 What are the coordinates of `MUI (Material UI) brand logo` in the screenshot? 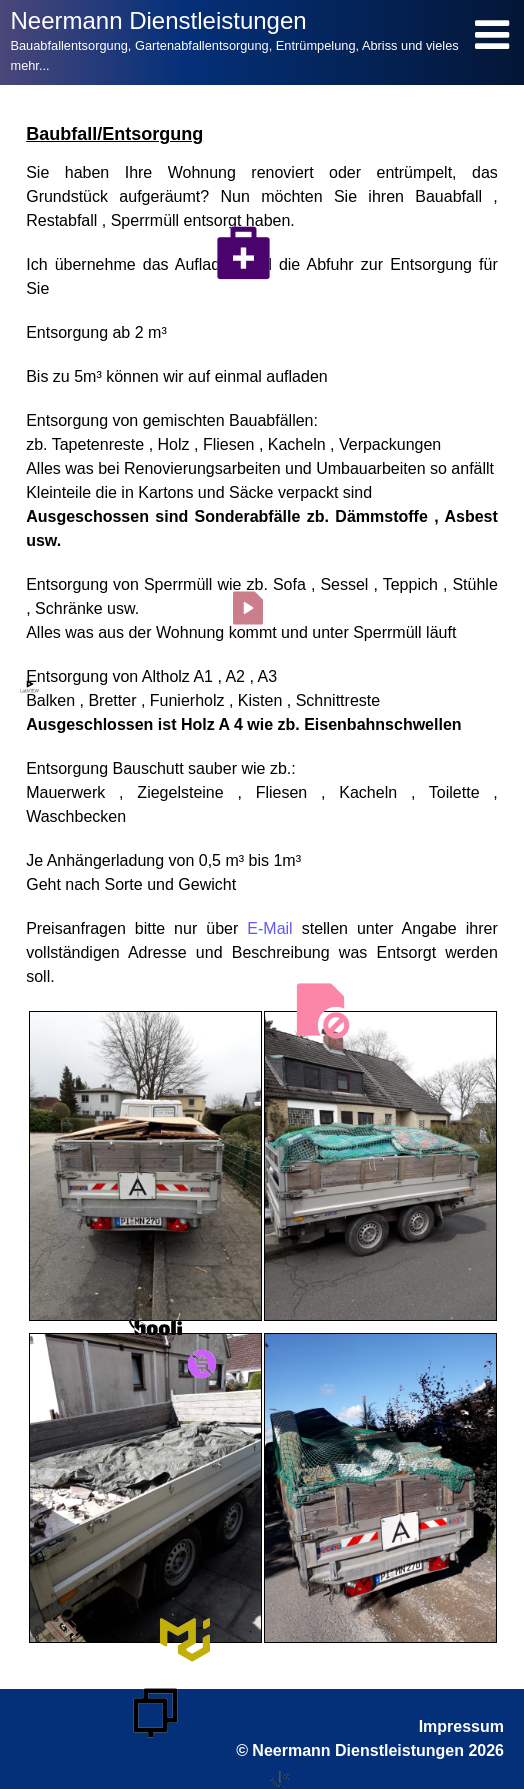 It's located at (185, 1640).